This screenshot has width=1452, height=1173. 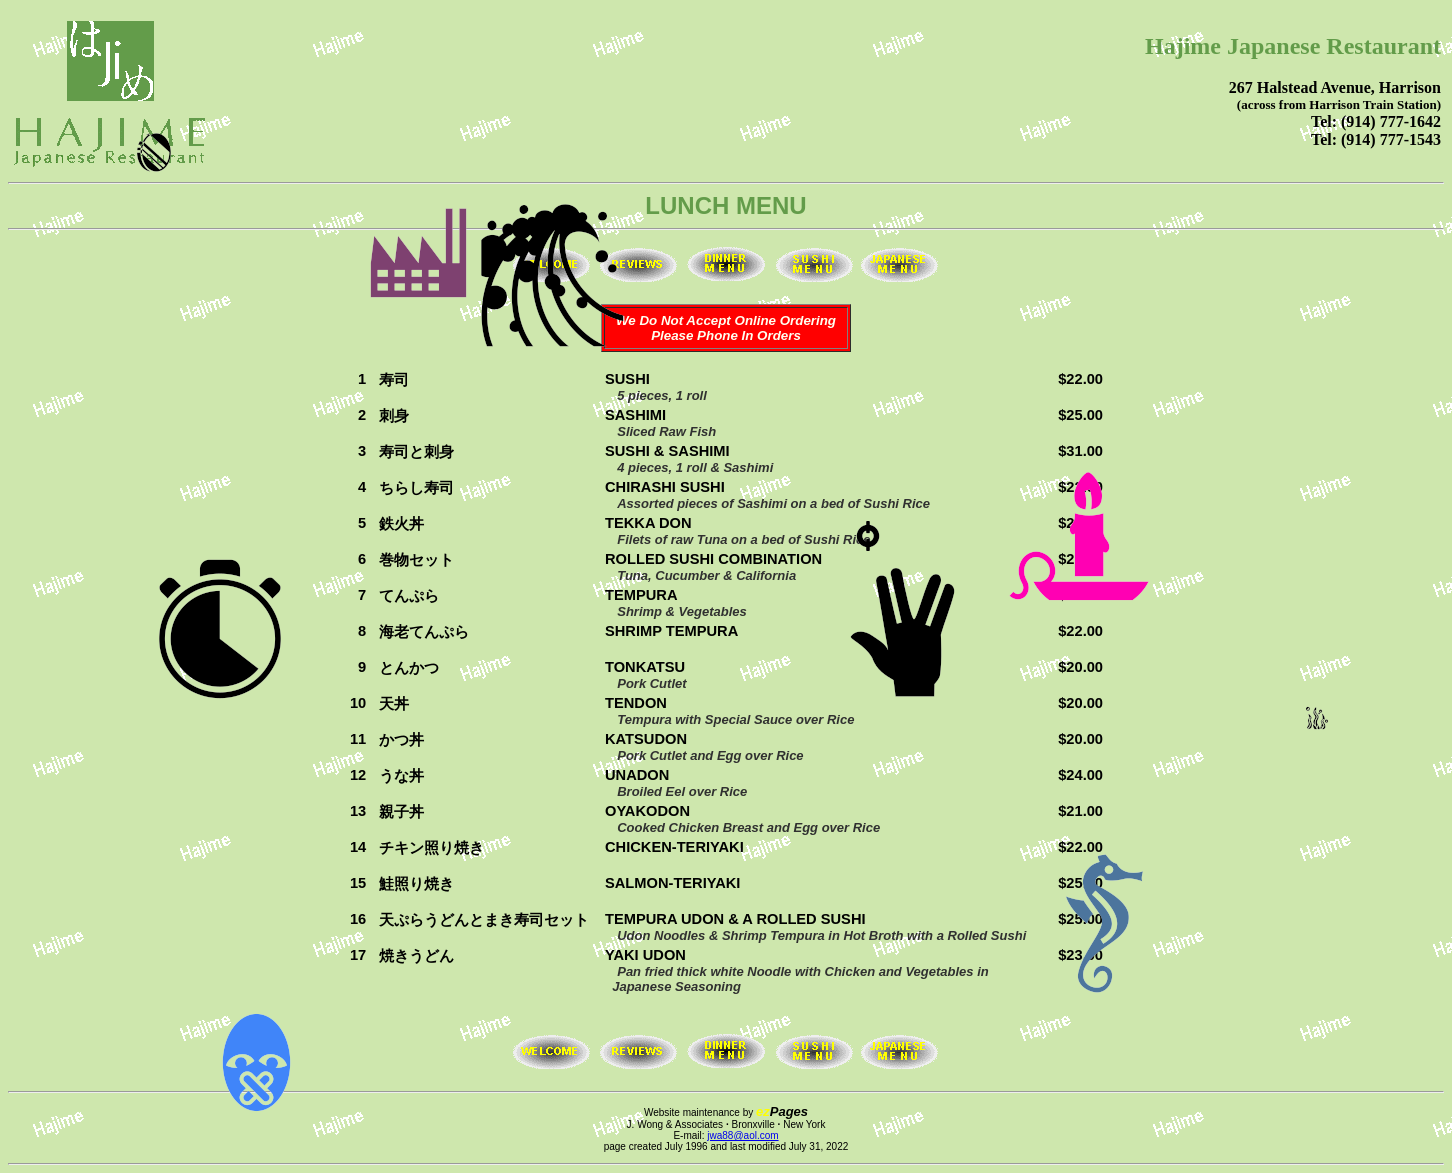 What do you see at coordinates (1317, 718) in the screenshot?
I see `indicates aquatic or underwater environment` at bounding box center [1317, 718].